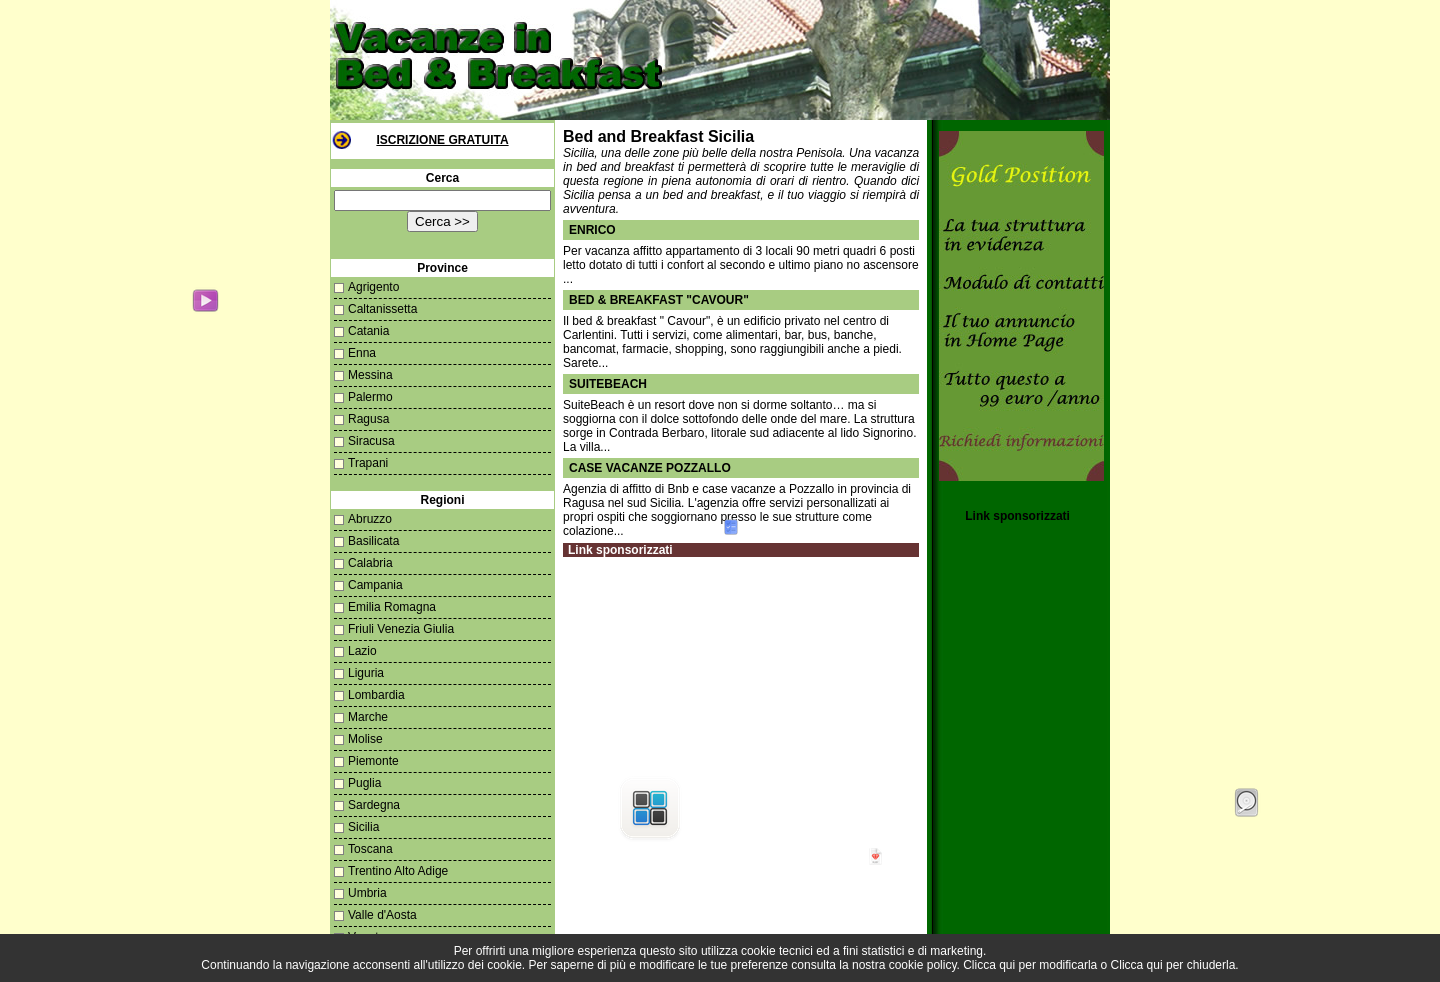  What do you see at coordinates (875, 856) in the screenshot?
I see `ruby programming language source file` at bounding box center [875, 856].